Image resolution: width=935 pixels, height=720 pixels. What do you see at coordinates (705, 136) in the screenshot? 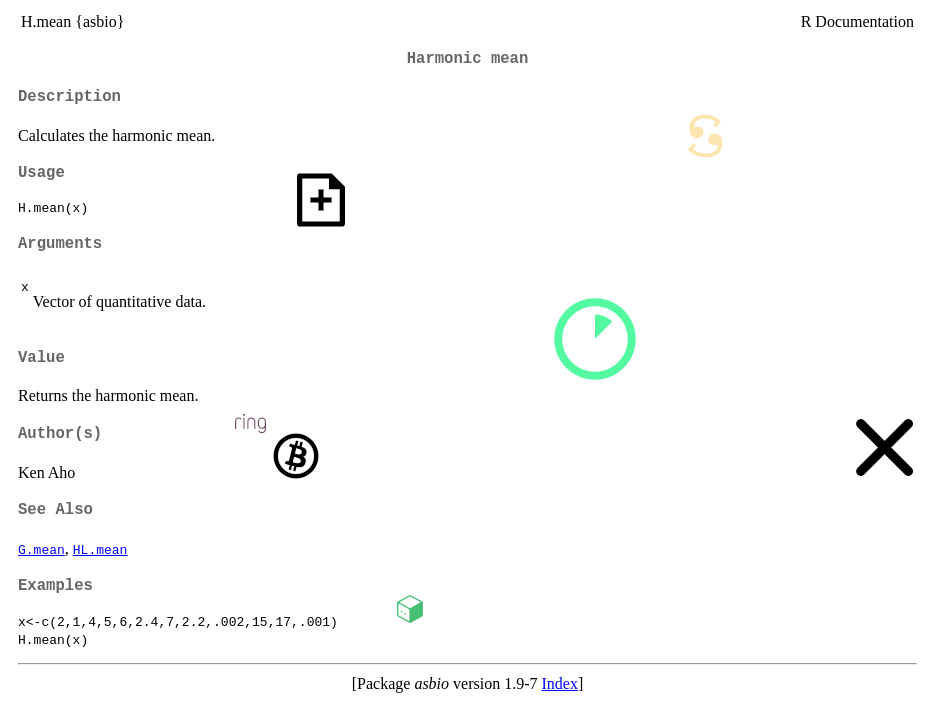
I see `open Scribd app` at bounding box center [705, 136].